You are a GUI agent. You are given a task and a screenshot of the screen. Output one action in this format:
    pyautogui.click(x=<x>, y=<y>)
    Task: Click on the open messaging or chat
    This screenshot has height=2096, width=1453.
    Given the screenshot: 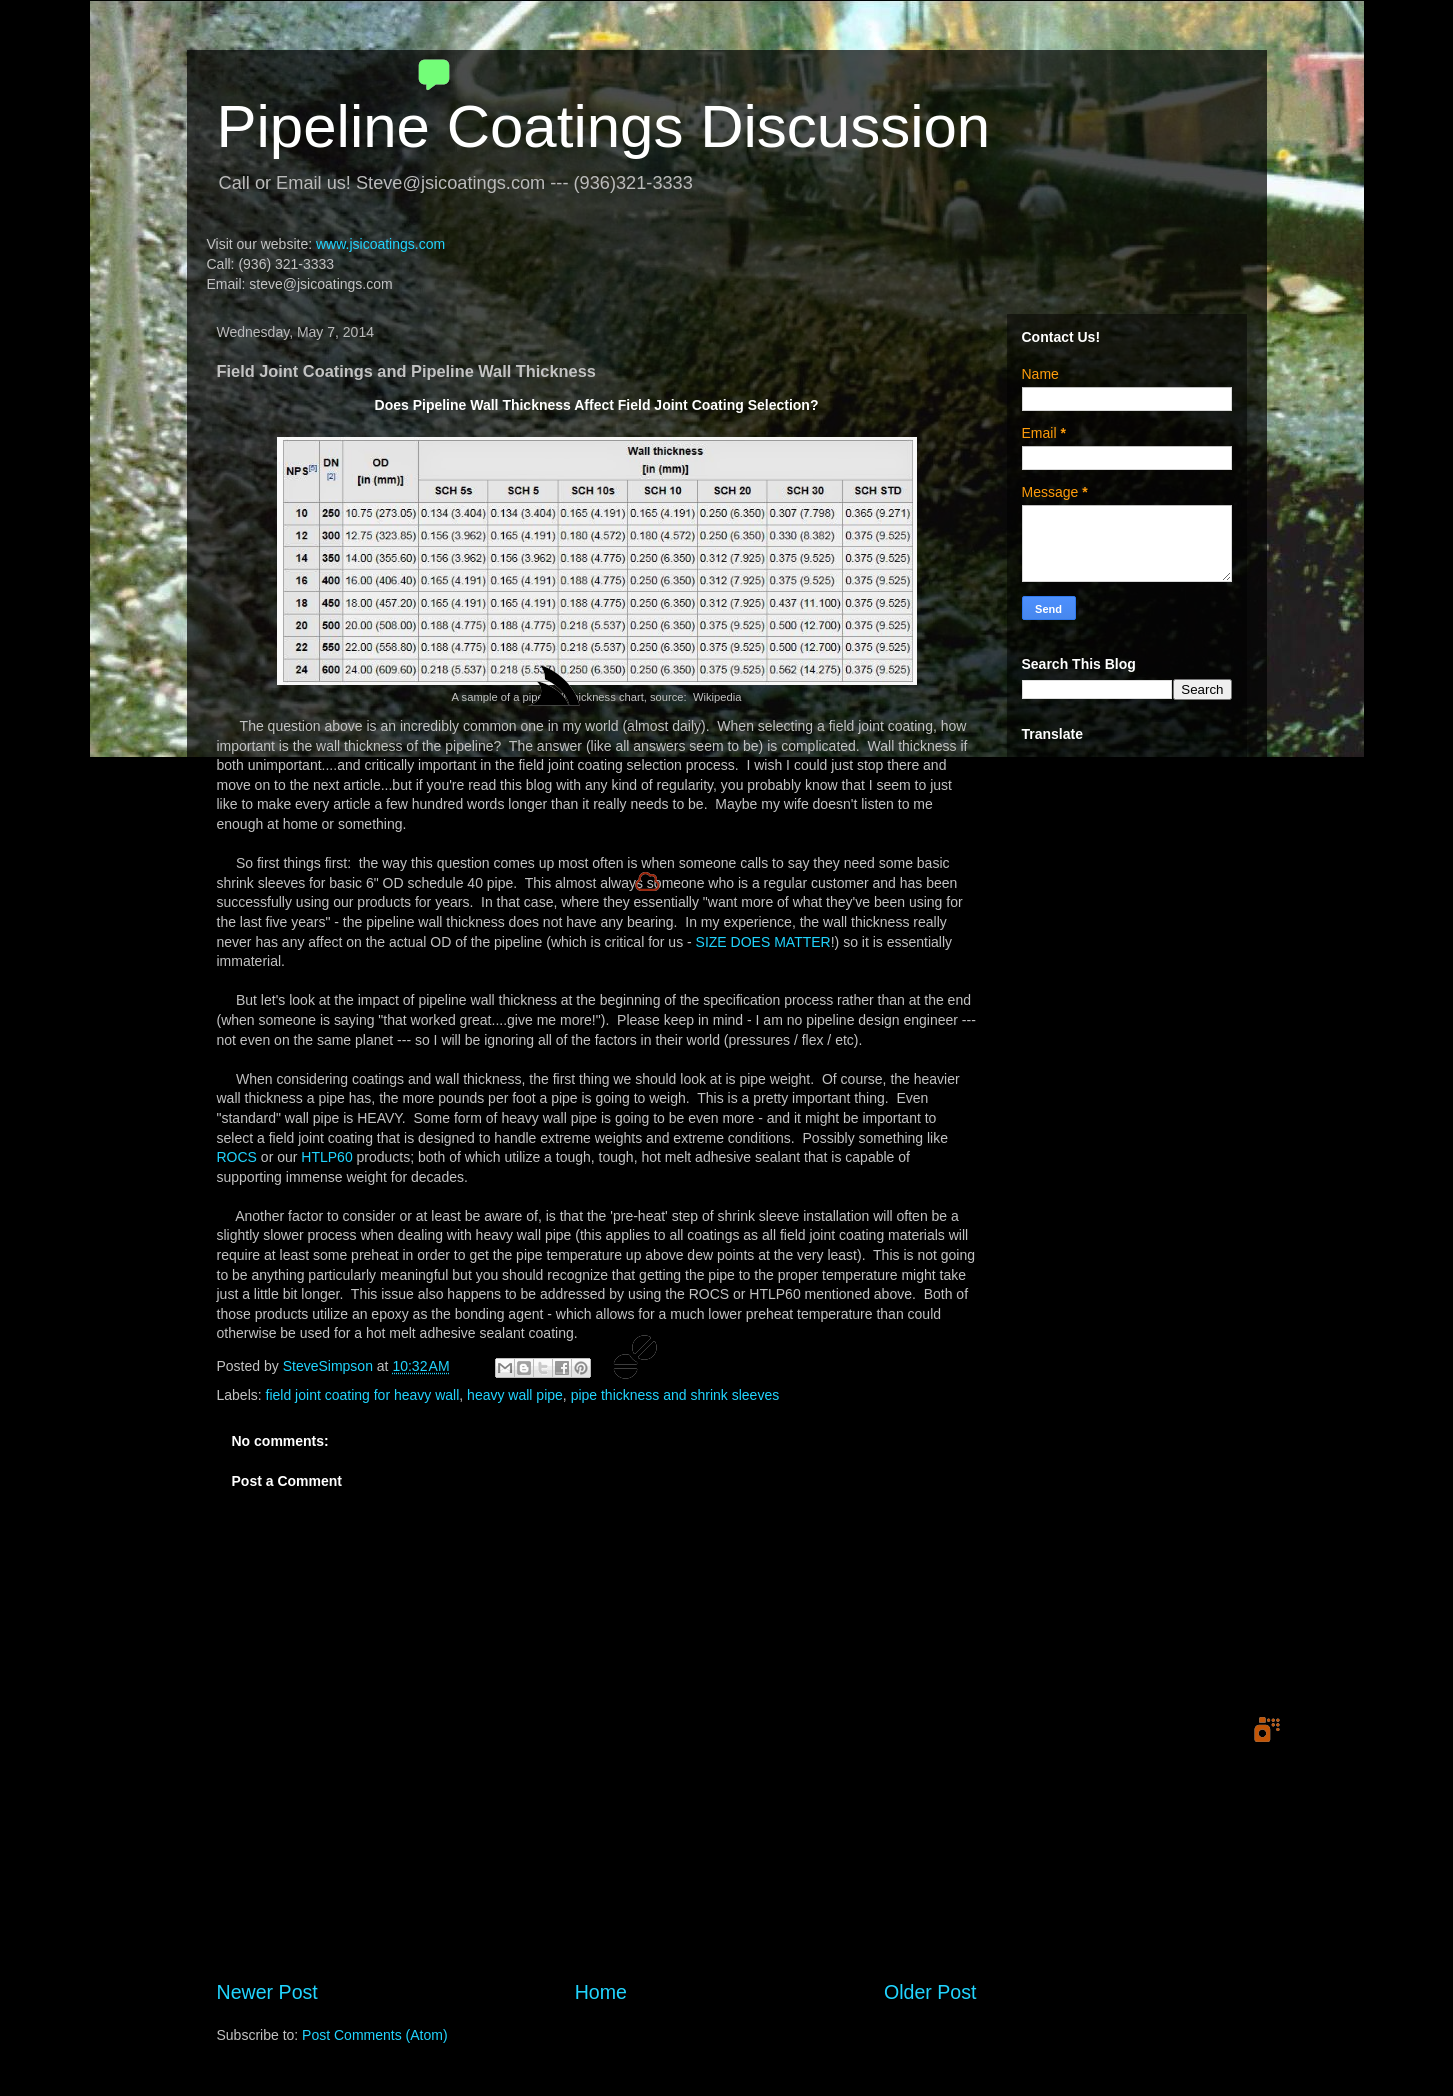 What is the action you would take?
    pyautogui.click(x=434, y=73)
    